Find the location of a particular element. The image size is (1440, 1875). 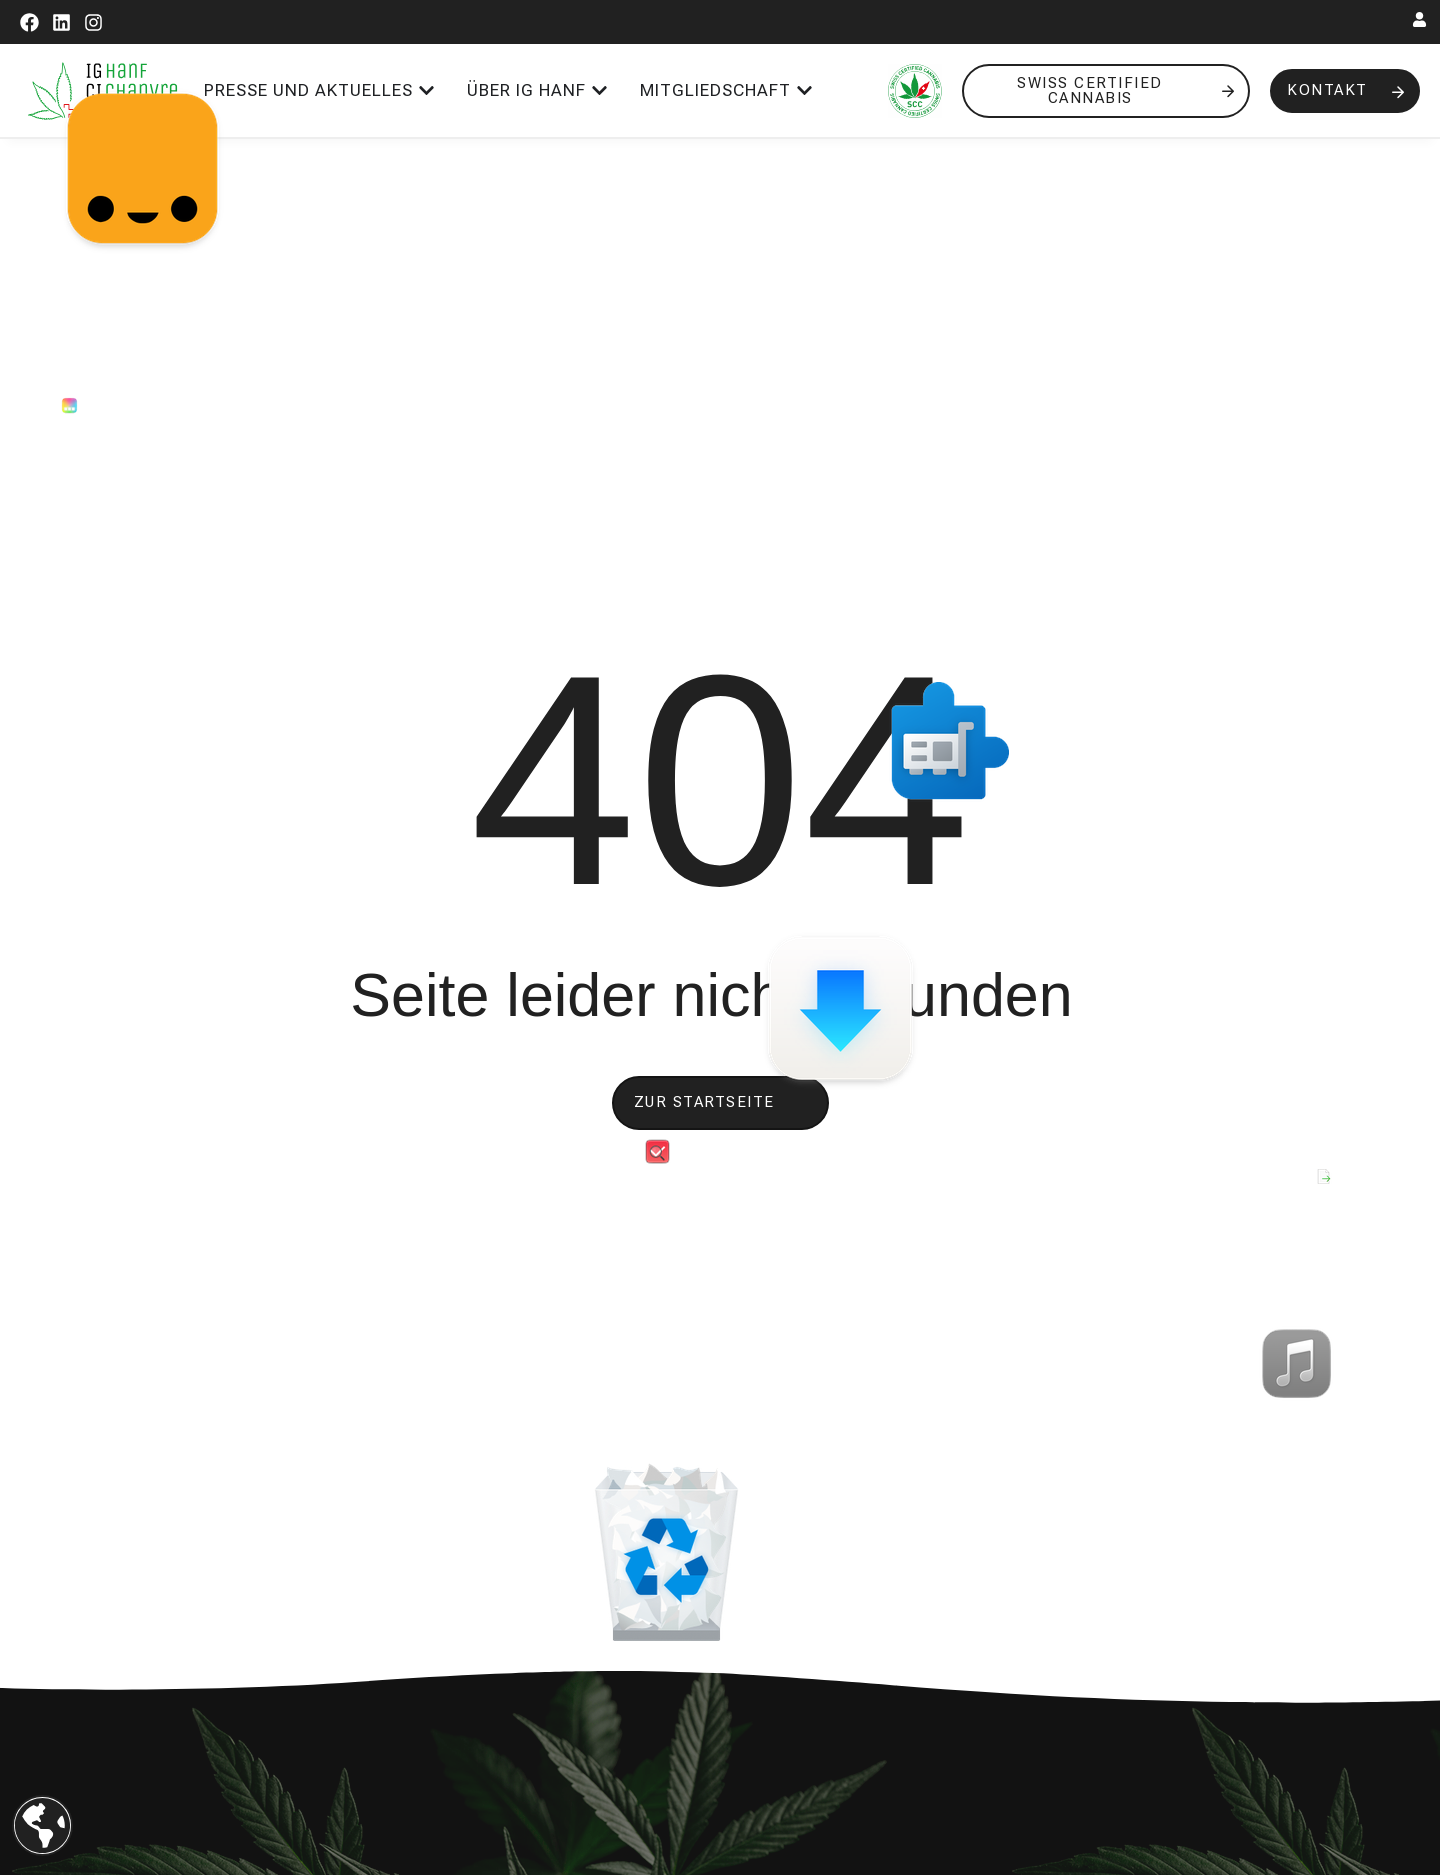

open dconf editor settings application is located at coordinates (657, 1151).